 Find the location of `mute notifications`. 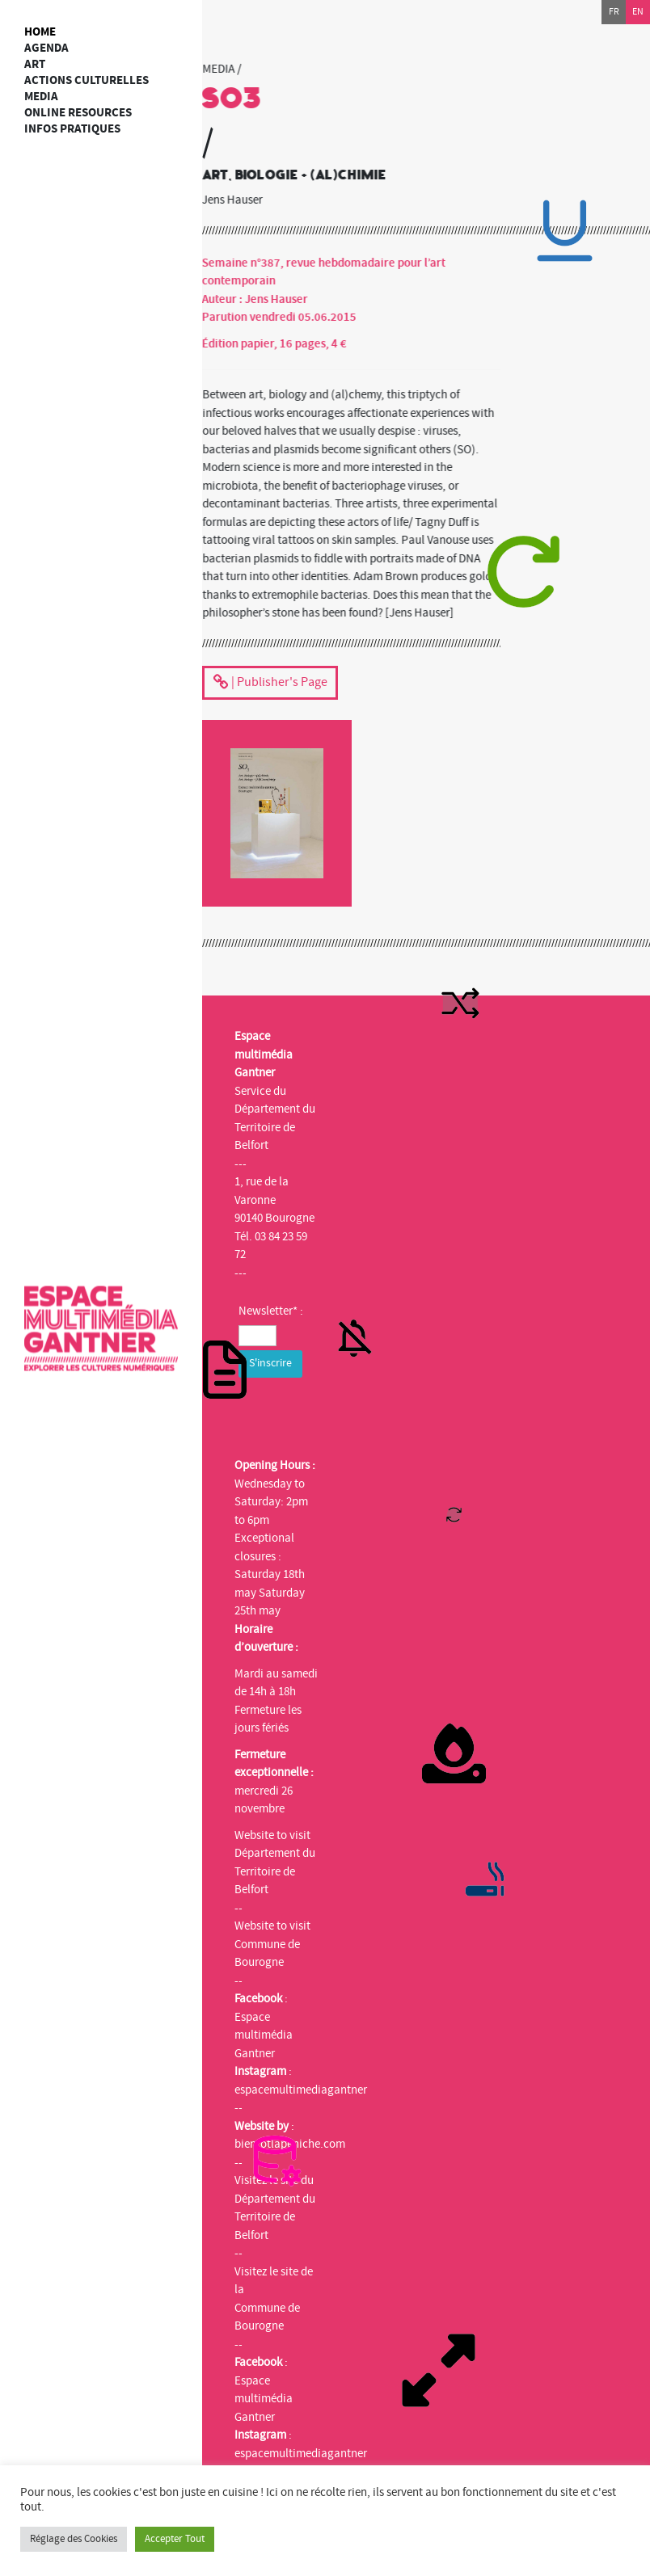

mute notifications is located at coordinates (353, 1337).